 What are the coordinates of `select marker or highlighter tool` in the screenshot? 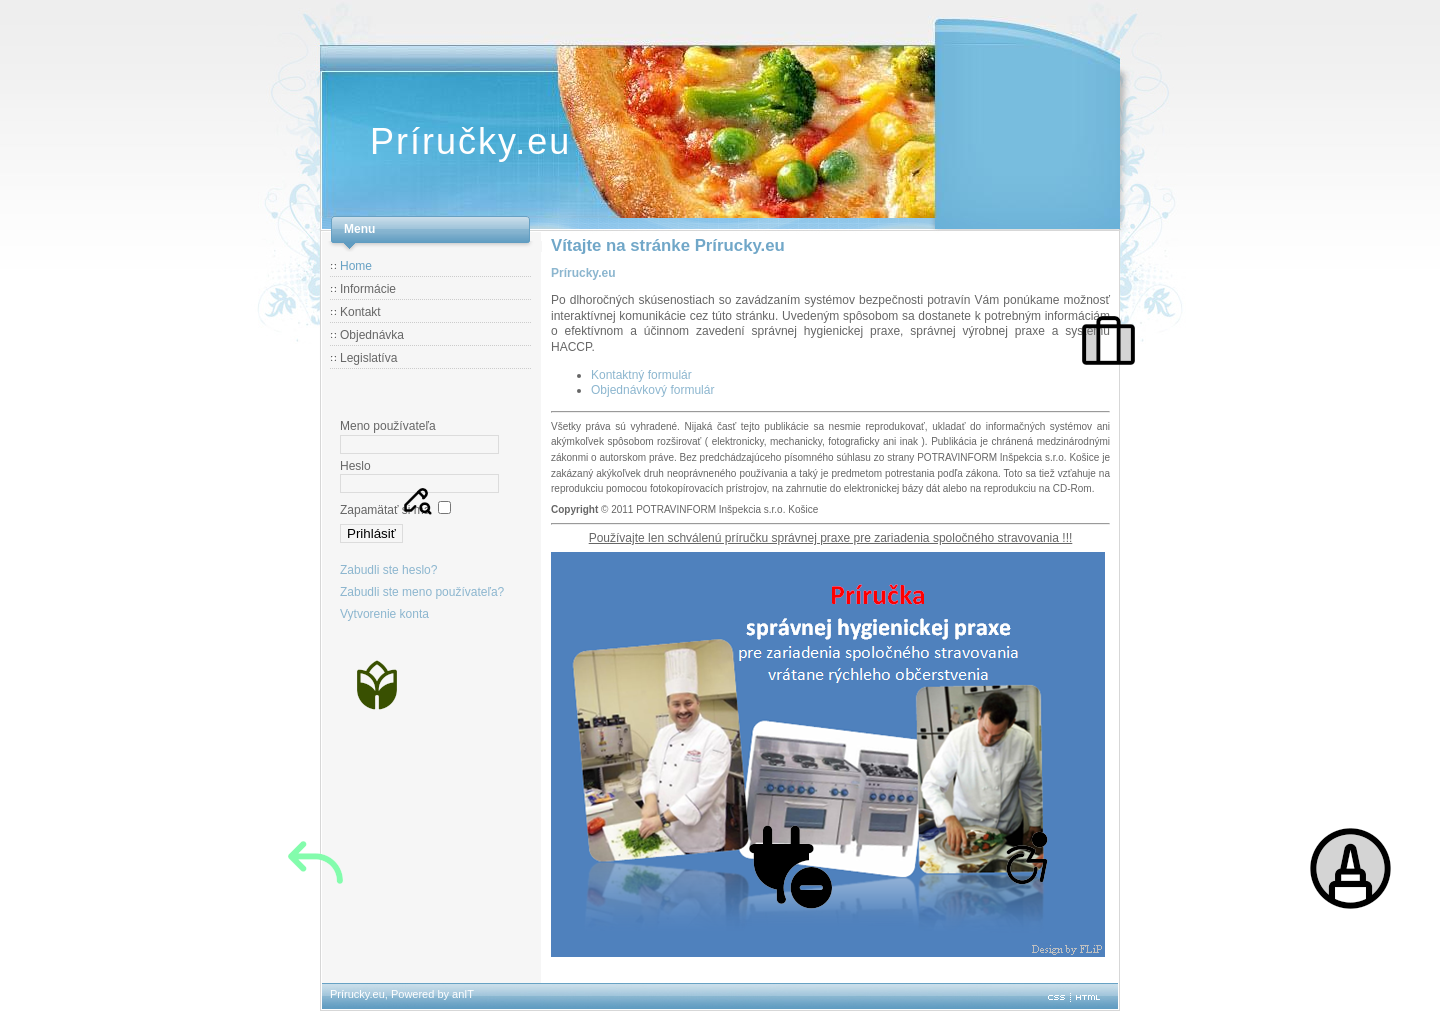 It's located at (1350, 868).